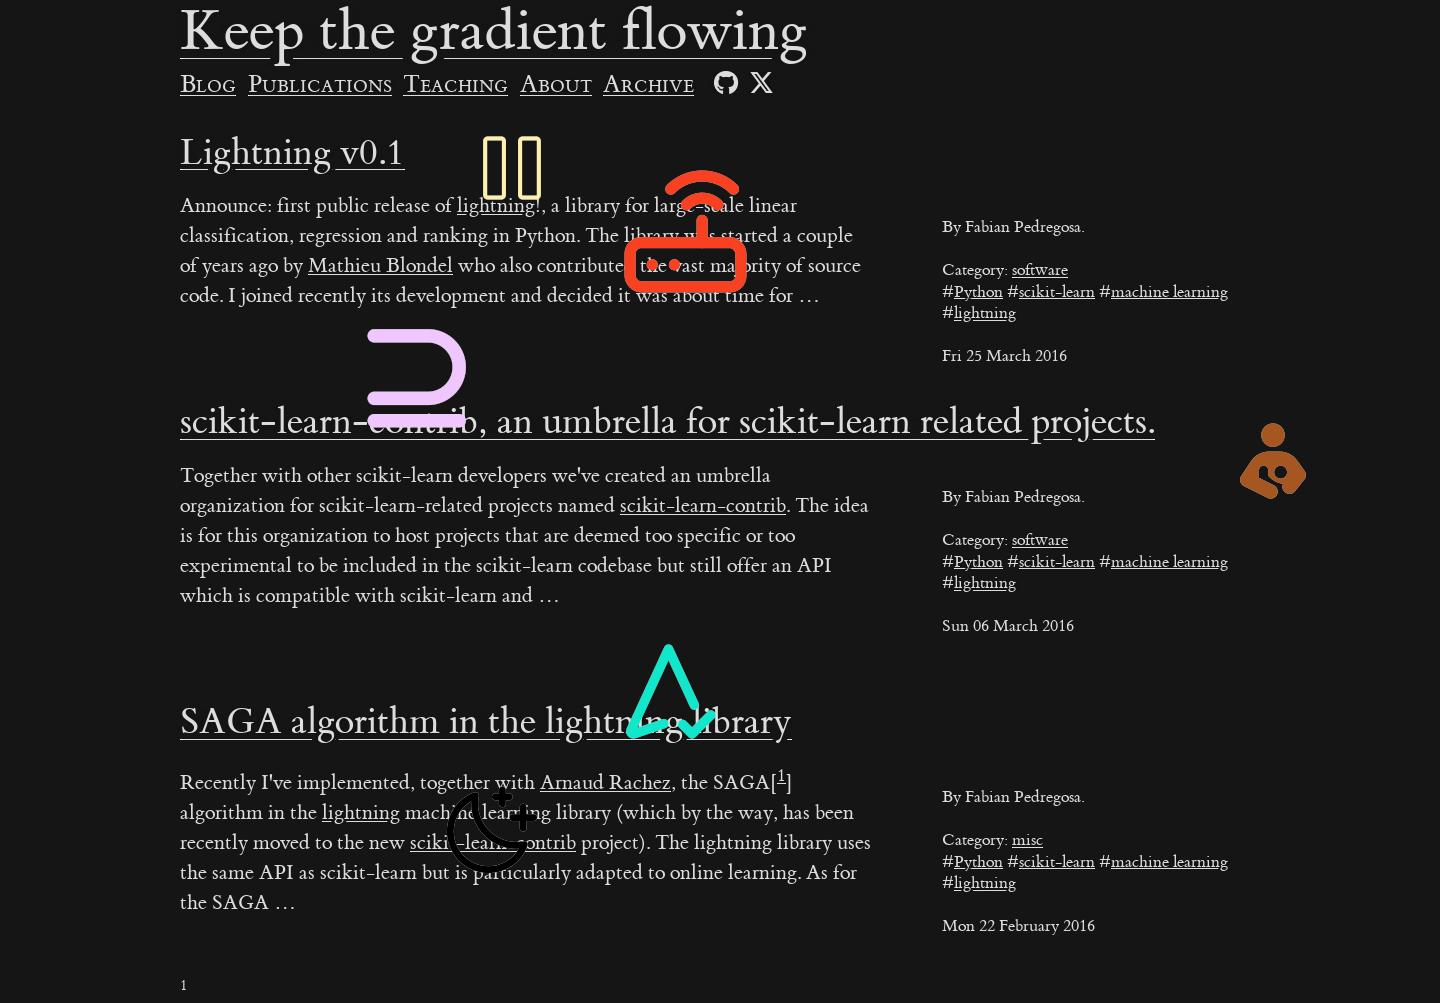 Image resolution: width=1440 pixels, height=1003 pixels. What do you see at coordinates (1273, 461) in the screenshot?
I see `indicates a breastfeeding or nursing room` at bounding box center [1273, 461].